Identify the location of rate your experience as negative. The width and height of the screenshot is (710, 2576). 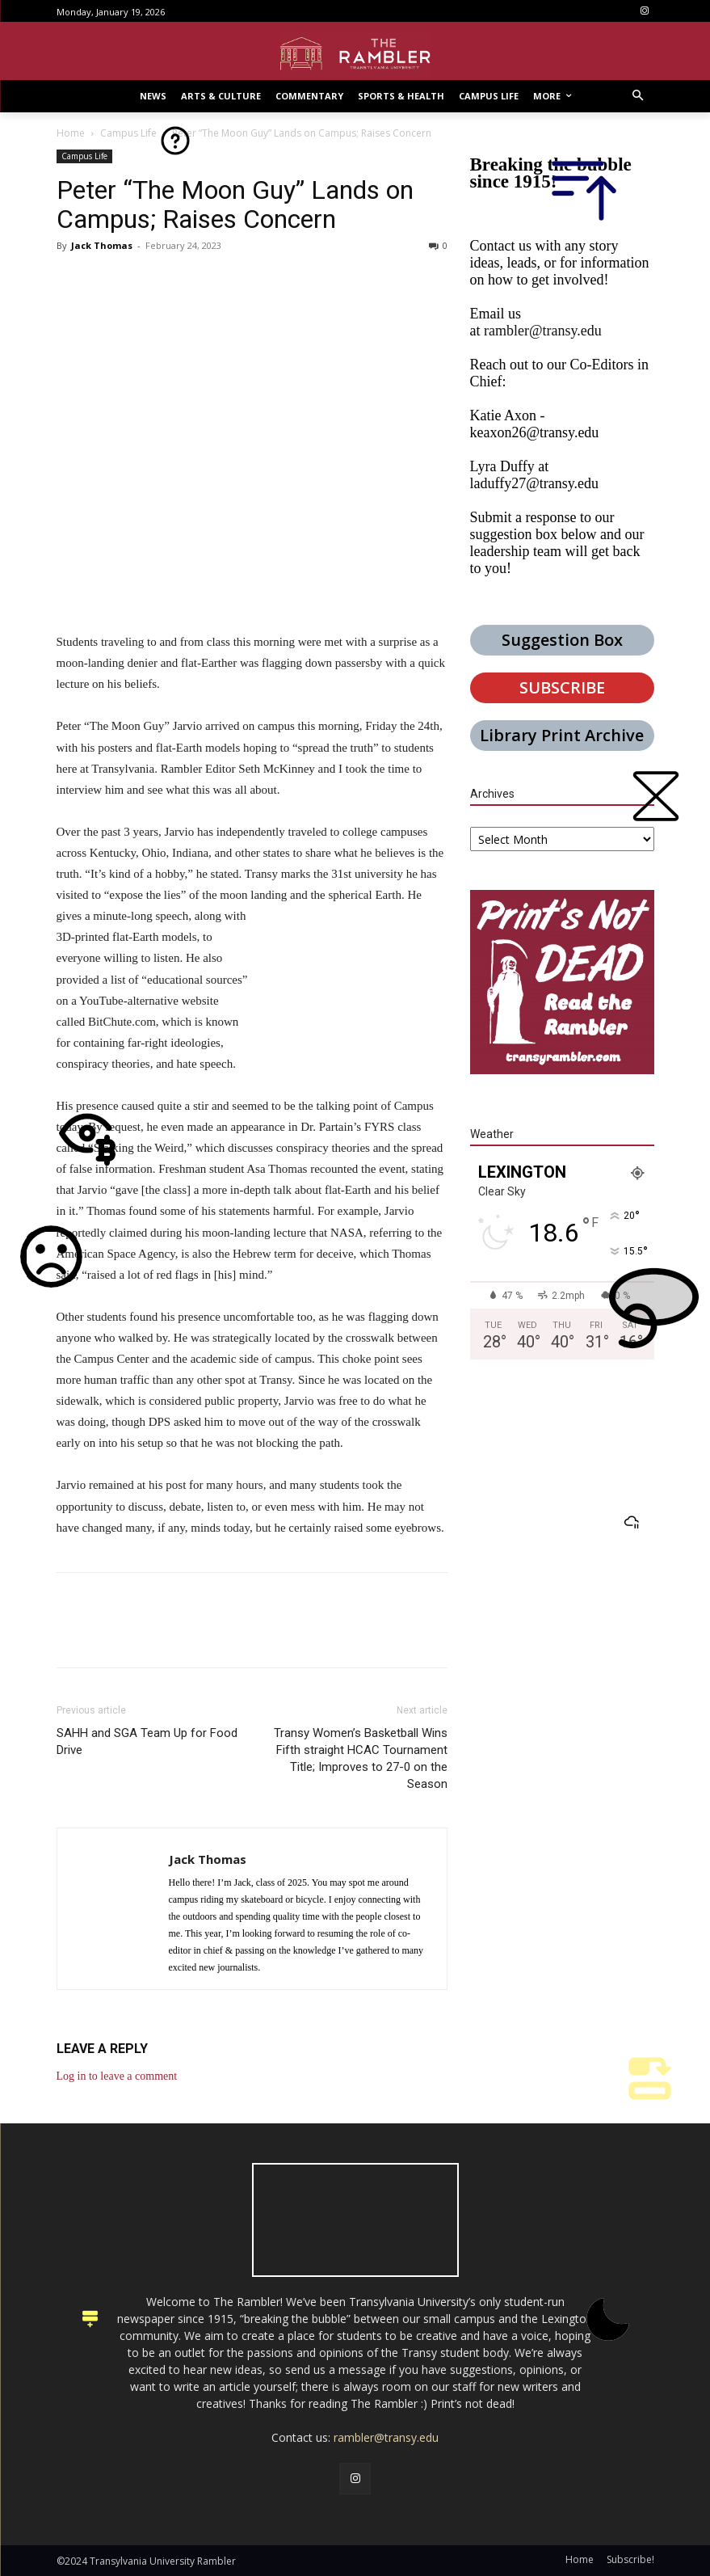
(51, 1256).